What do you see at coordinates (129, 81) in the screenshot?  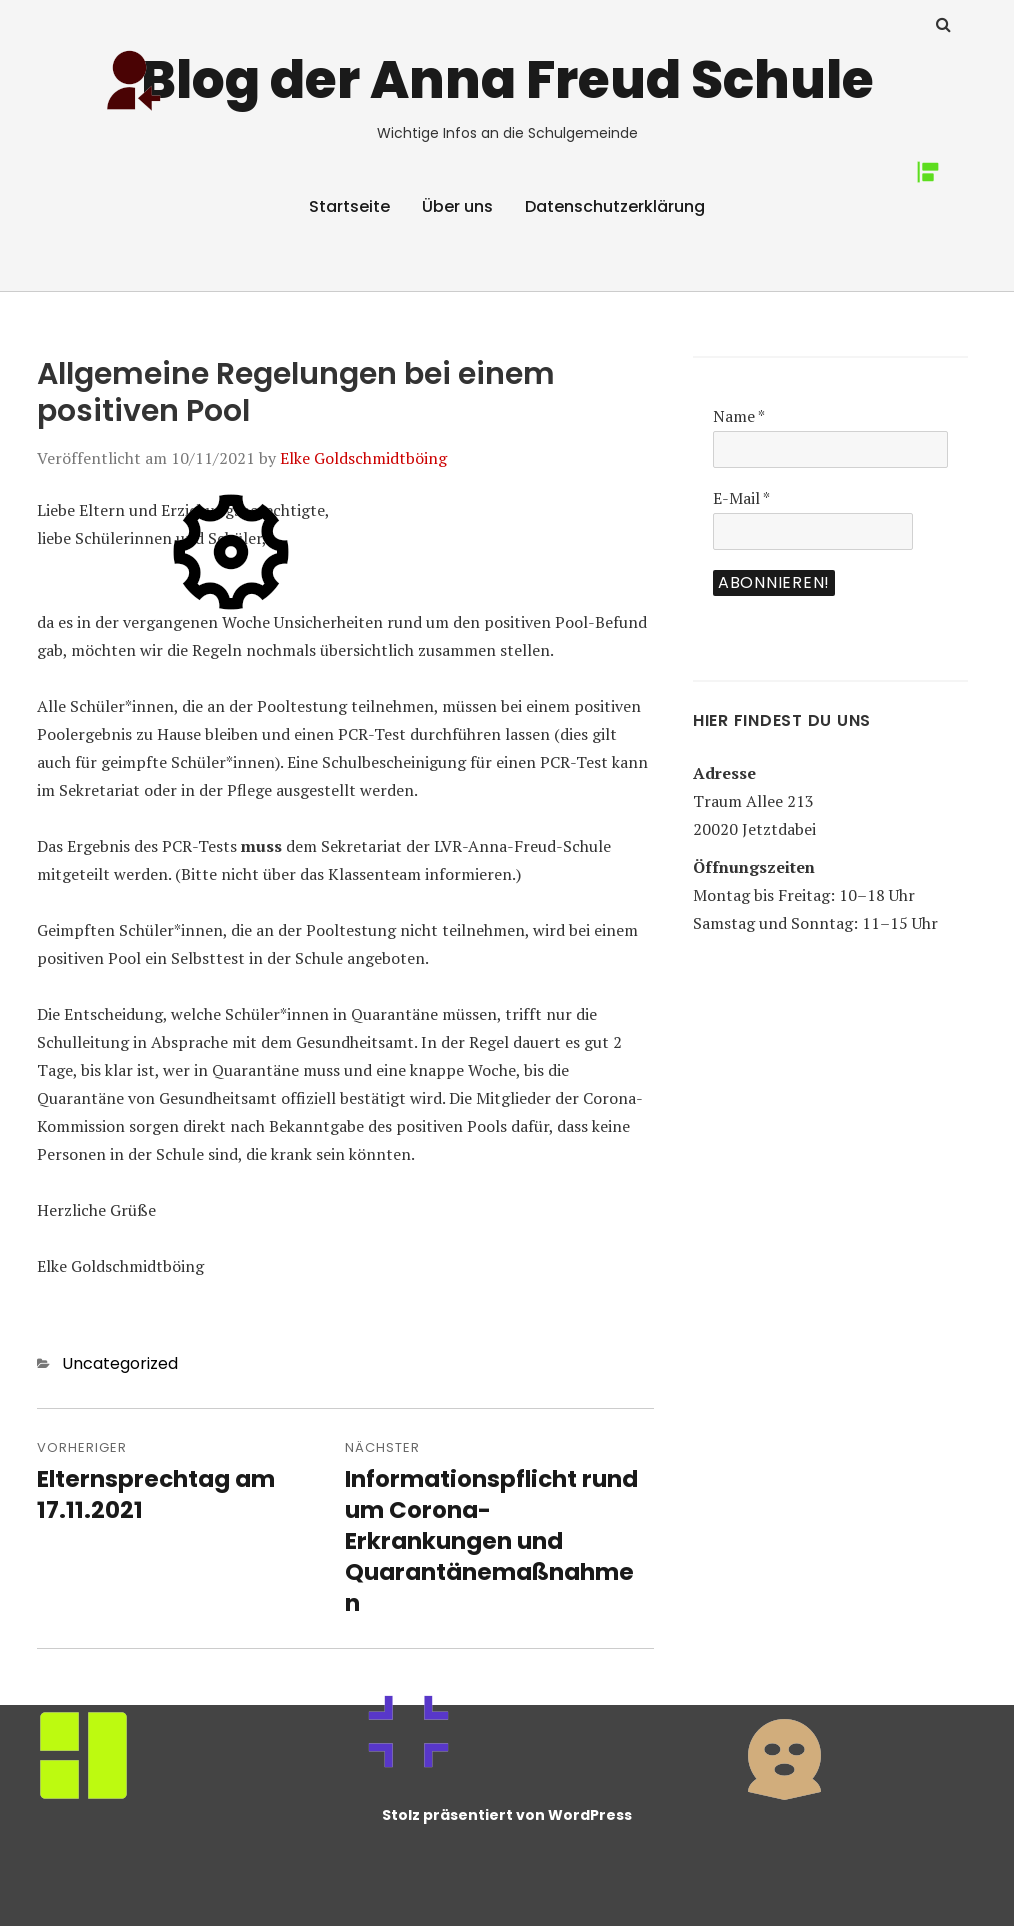 I see `incoming user request or invitation` at bounding box center [129, 81].